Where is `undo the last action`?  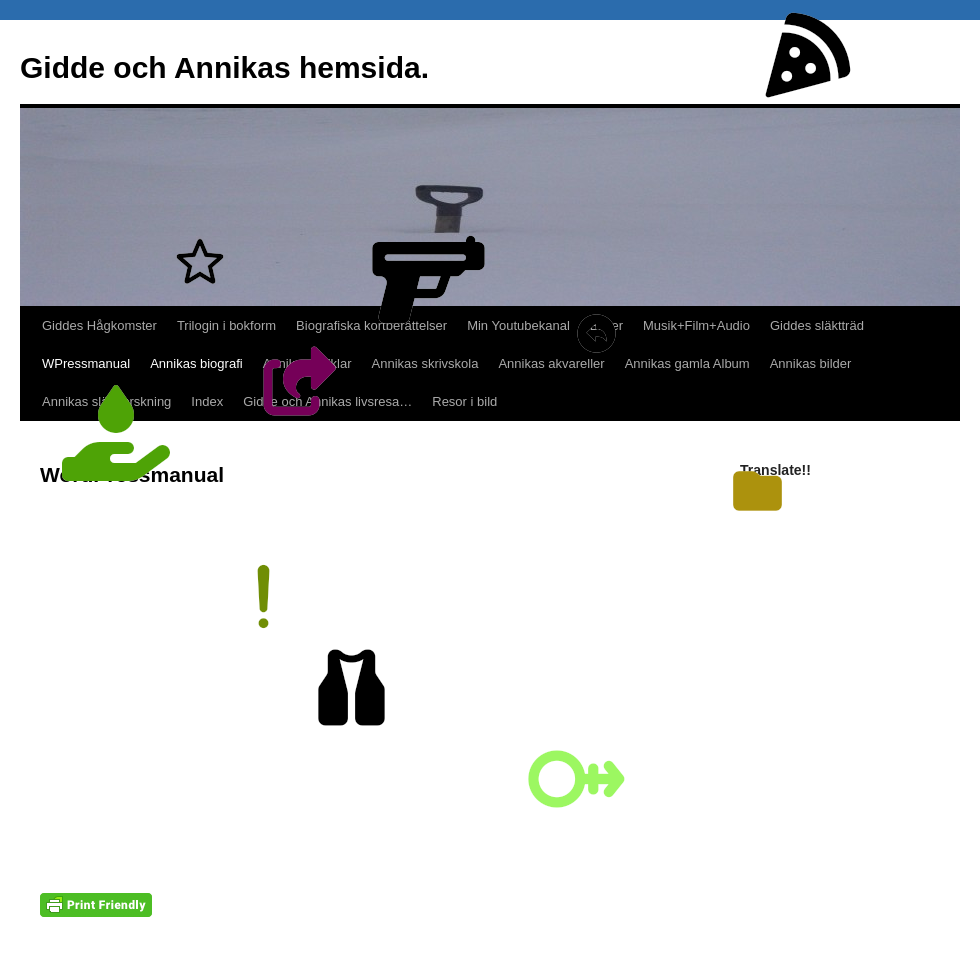 undo the last action is located at coordinates (596, 333).